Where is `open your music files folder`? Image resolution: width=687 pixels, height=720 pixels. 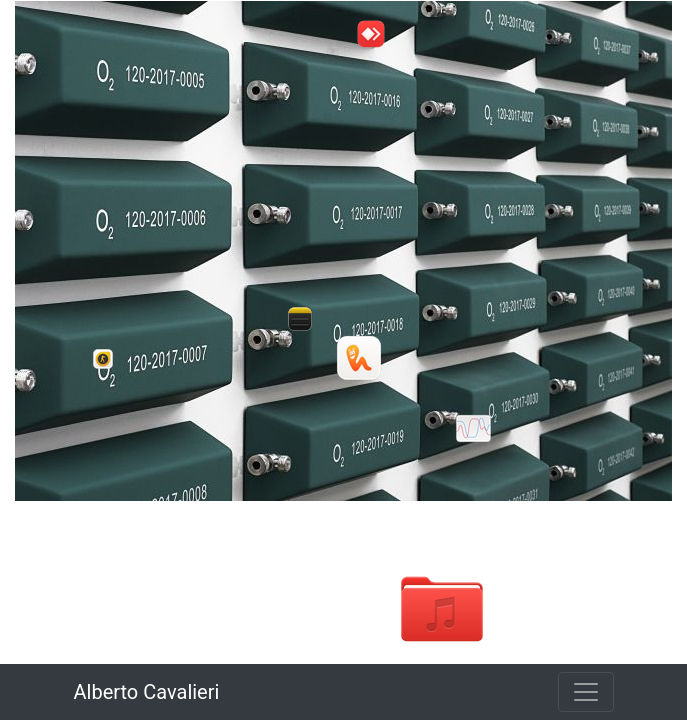 open your music files folder is located at coordinates (442, 609).